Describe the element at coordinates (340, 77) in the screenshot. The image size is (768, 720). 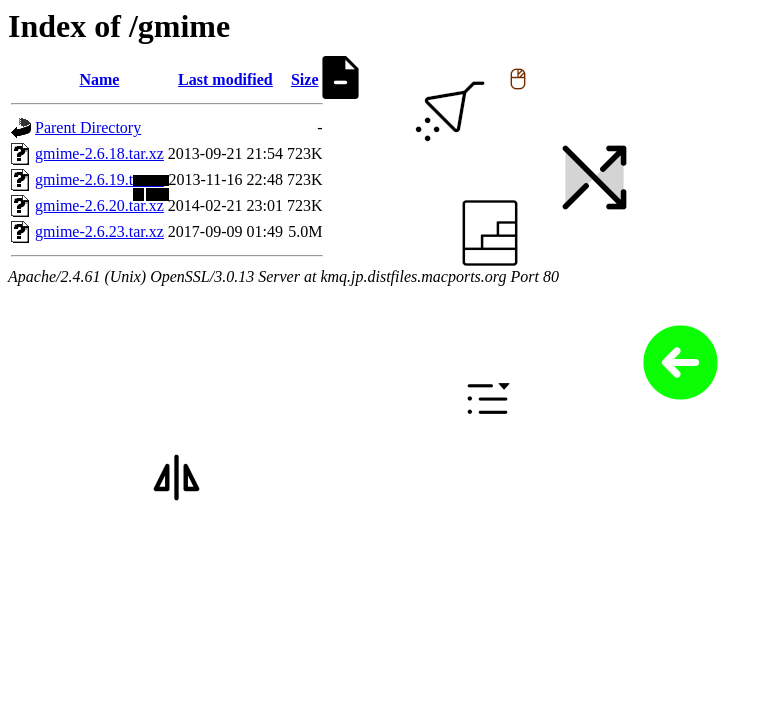
I see `remove content from a file` at that location.